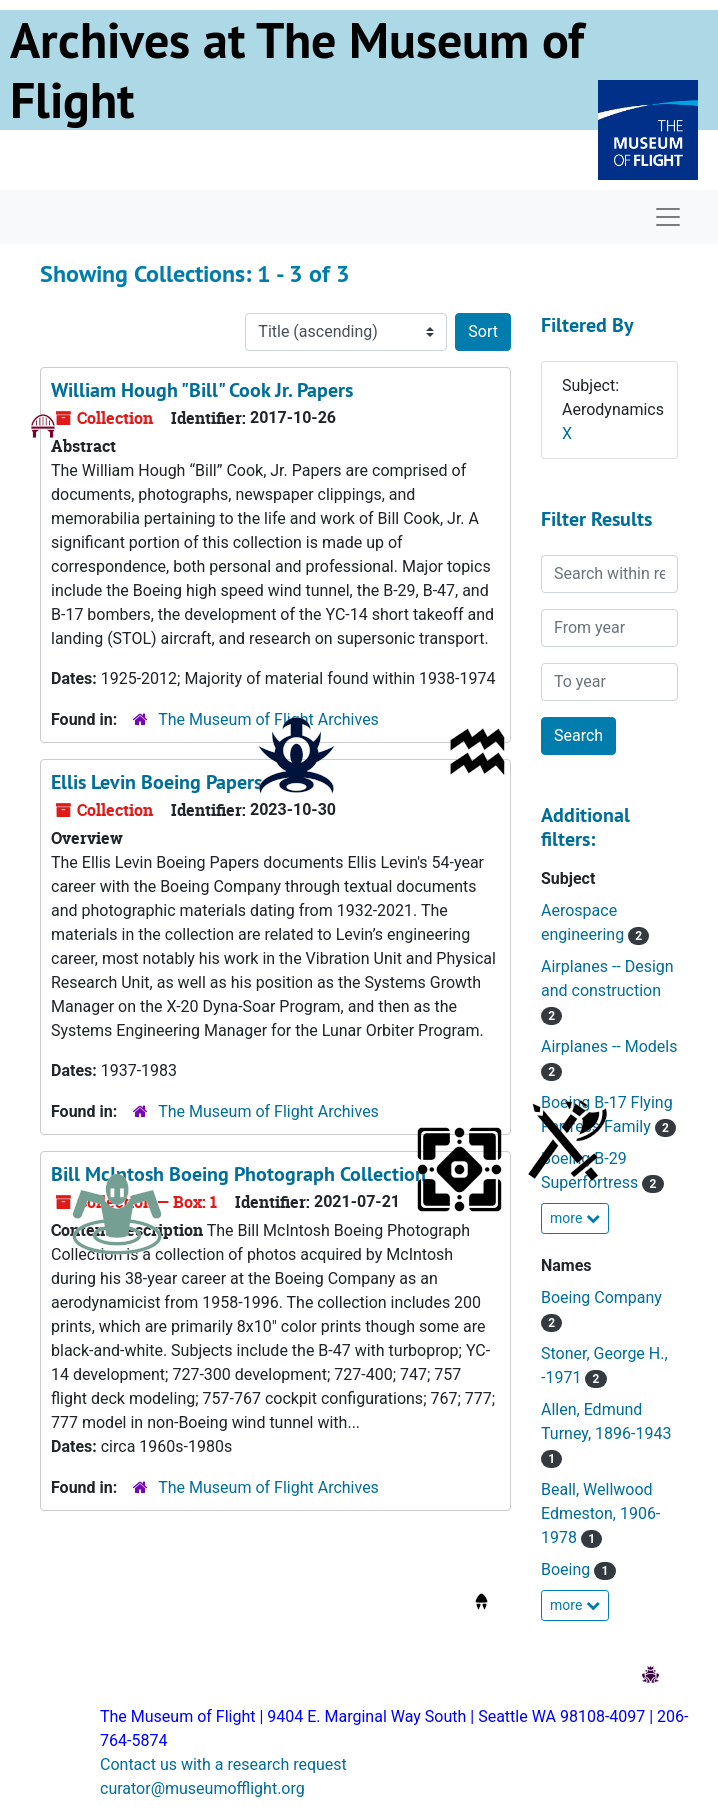 Image resolution: width=718 pixels, height=1817 pixels. I want to click on center or align selected elements, so click(459, 1169).